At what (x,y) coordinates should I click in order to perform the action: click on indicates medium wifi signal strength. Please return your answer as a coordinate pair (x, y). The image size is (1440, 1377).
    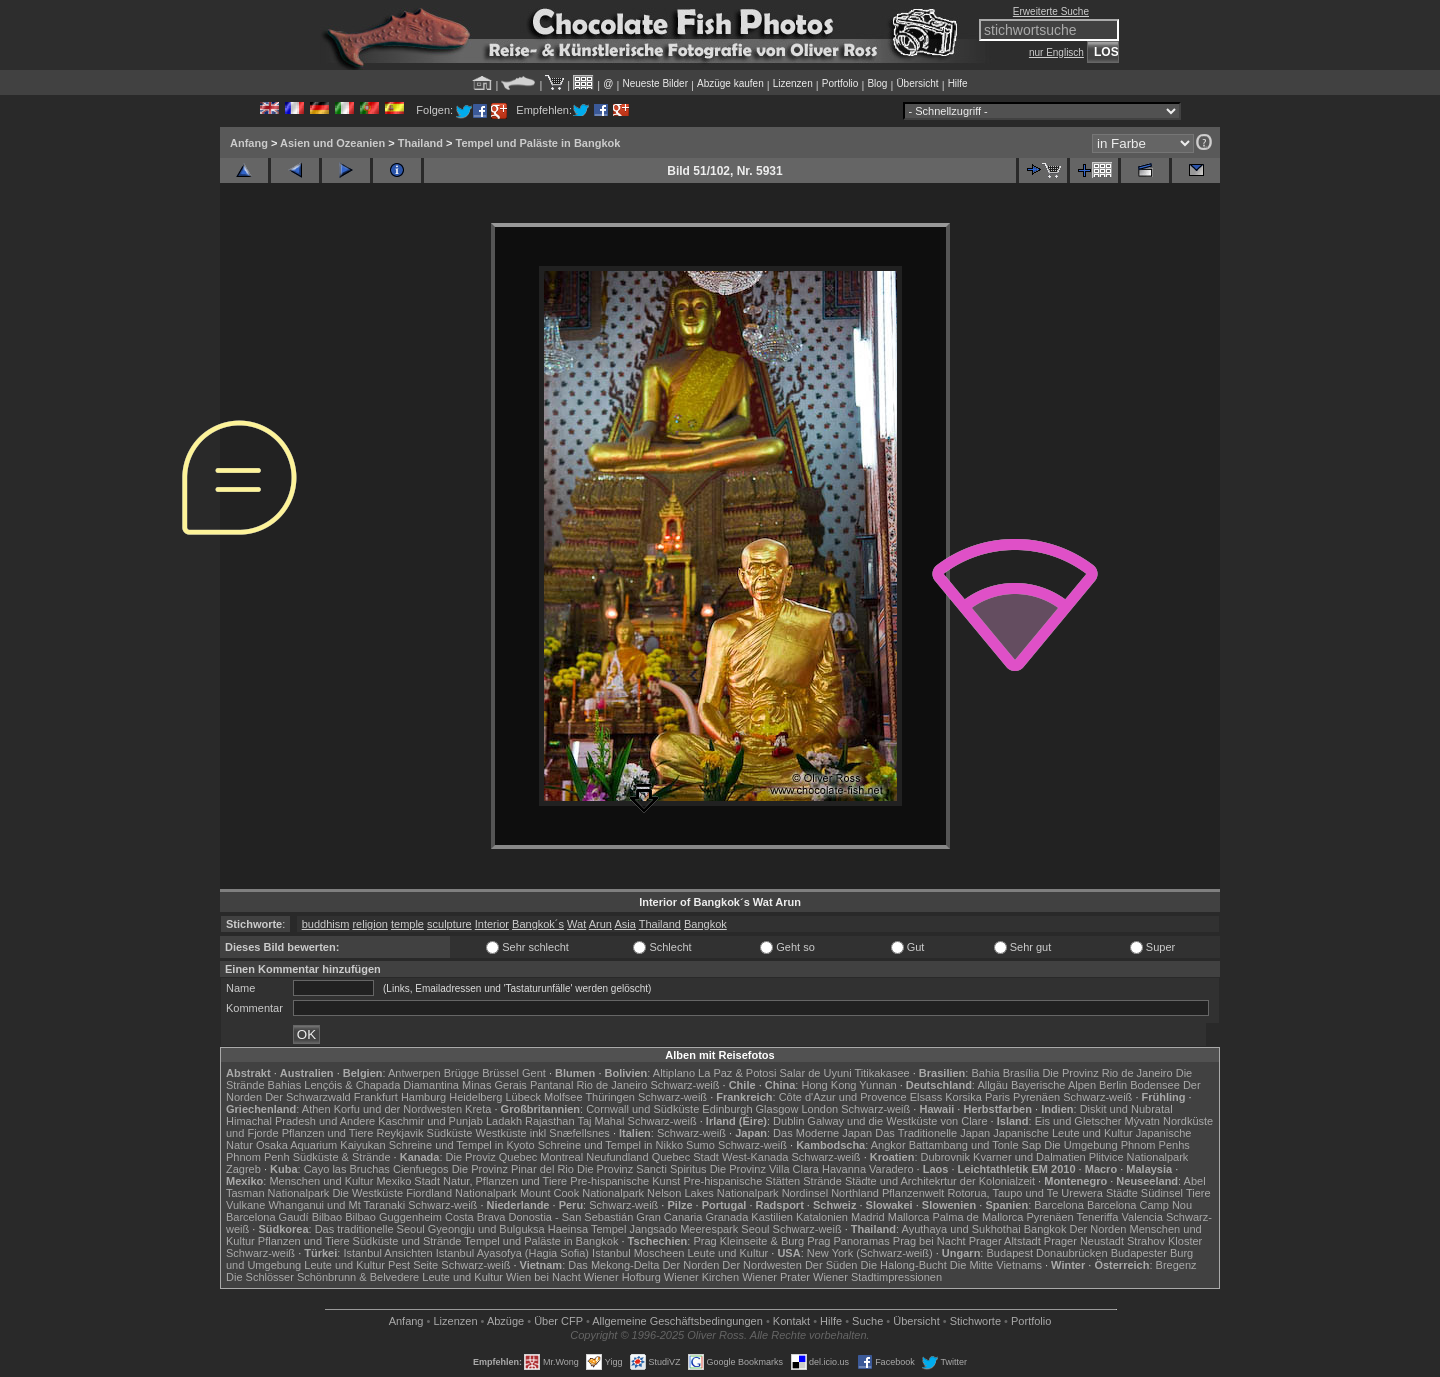
    Looking at the image, I should click on (1015, 605).